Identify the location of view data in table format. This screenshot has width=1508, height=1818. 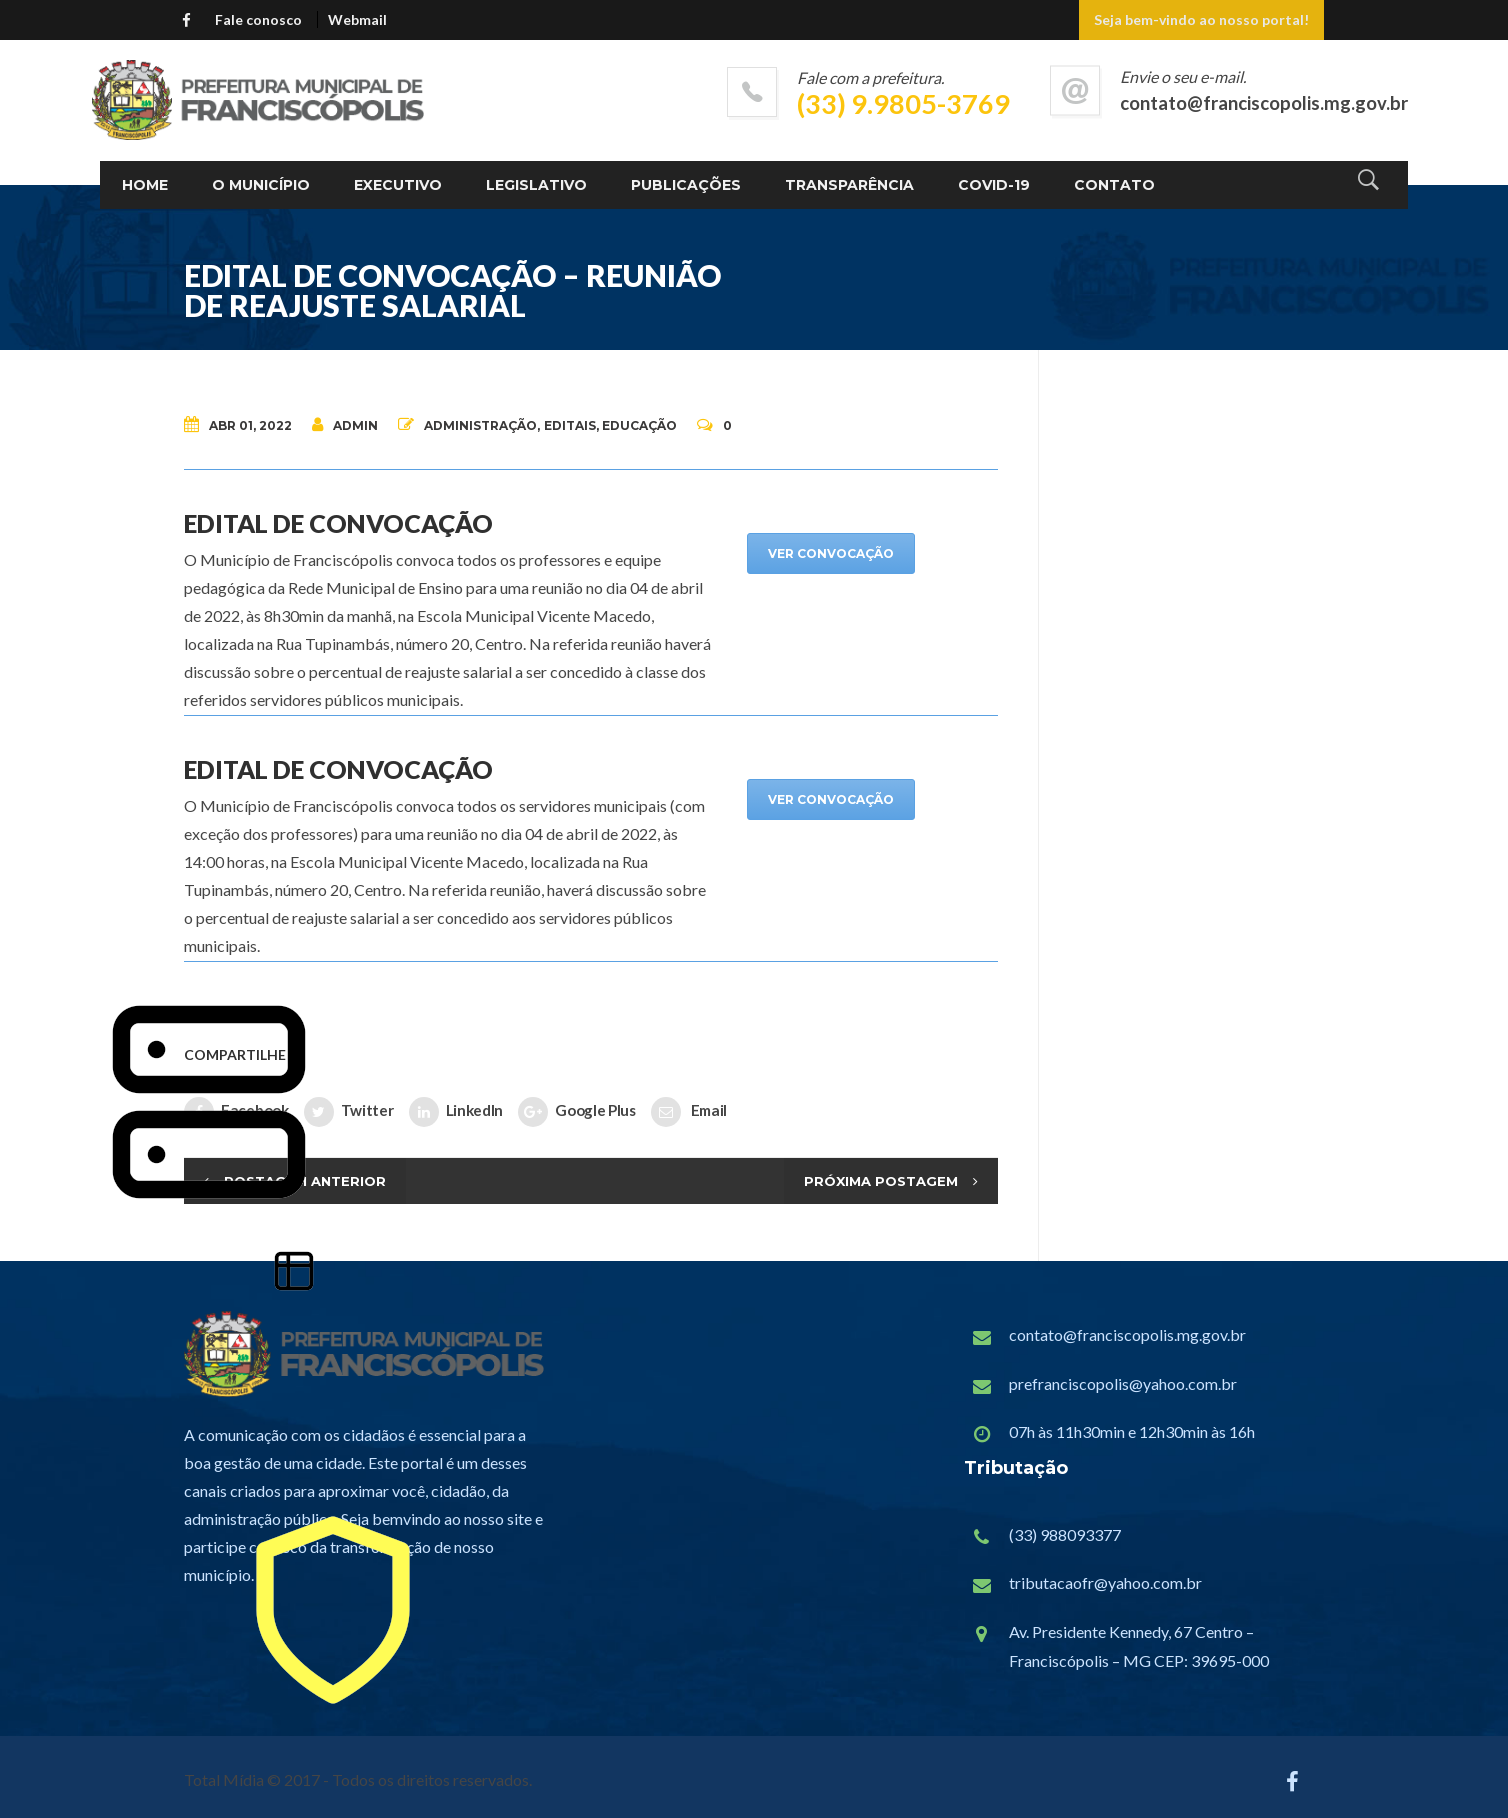
(294, 1271).